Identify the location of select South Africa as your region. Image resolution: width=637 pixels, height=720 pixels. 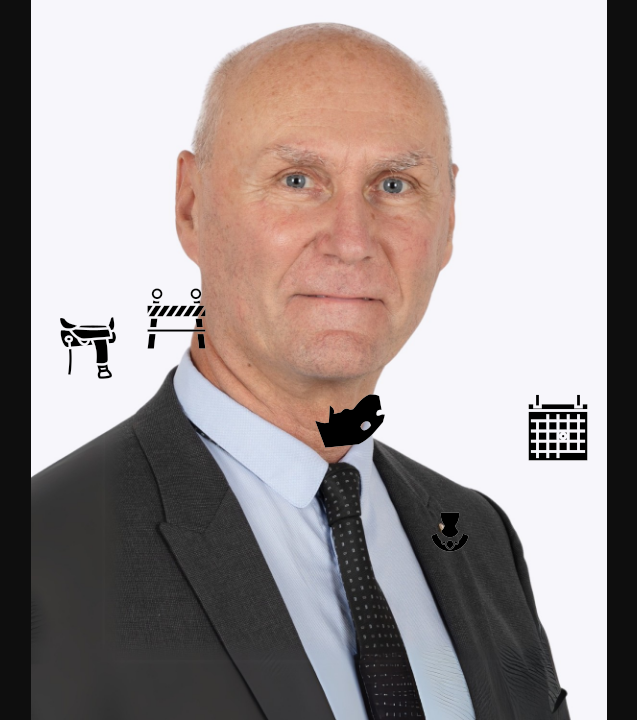
(350, 421).